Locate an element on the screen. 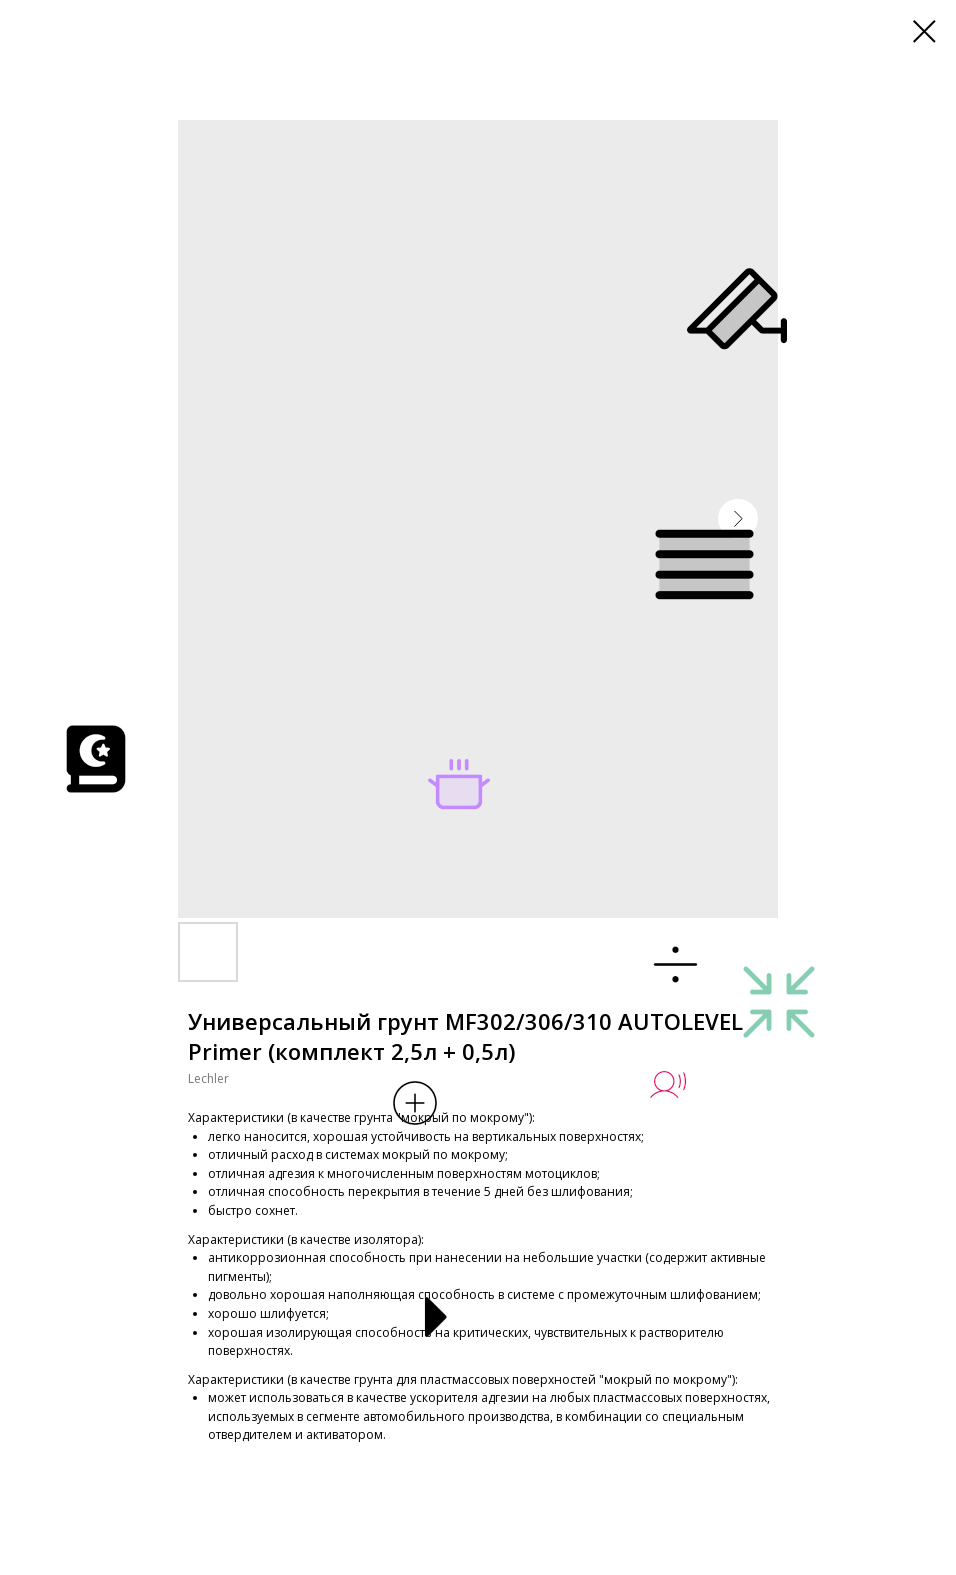 The height and width of the screenshot is (1575, 956). navigate to the next item or screen is located at coordinates (434, 1317).